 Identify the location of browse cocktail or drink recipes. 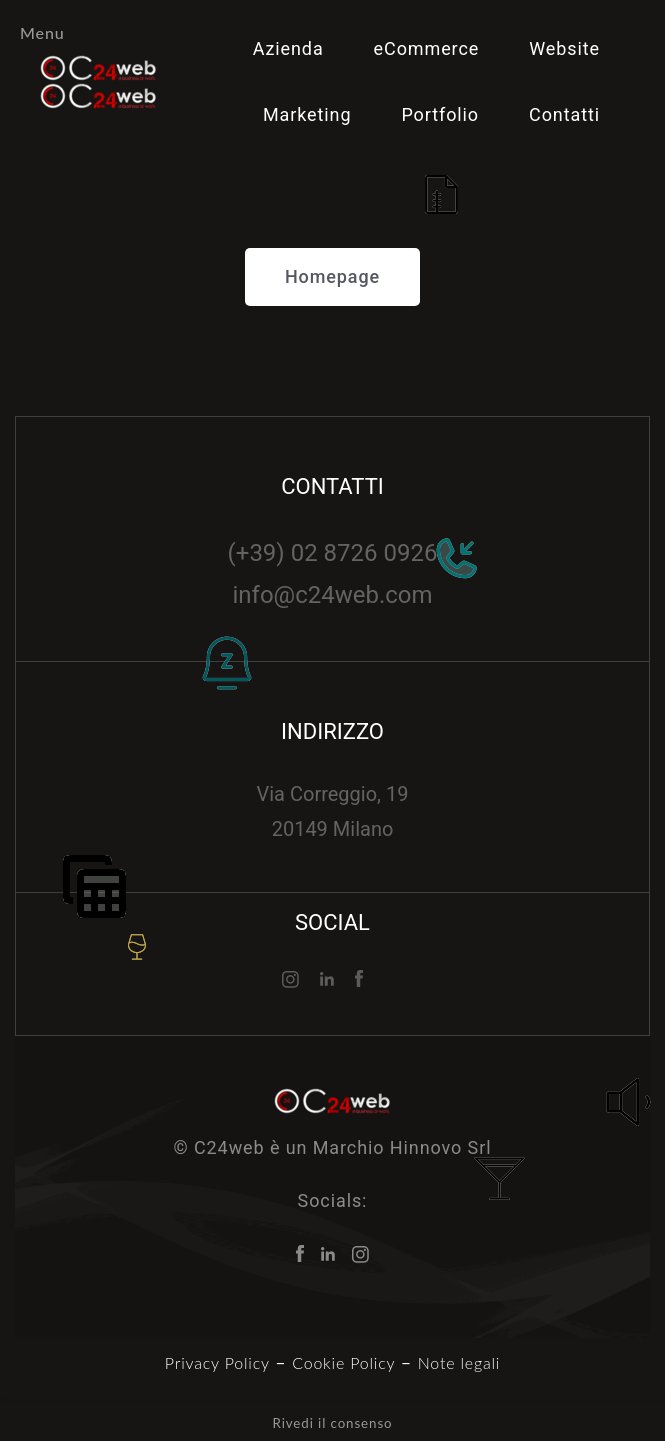
(499, 1178).